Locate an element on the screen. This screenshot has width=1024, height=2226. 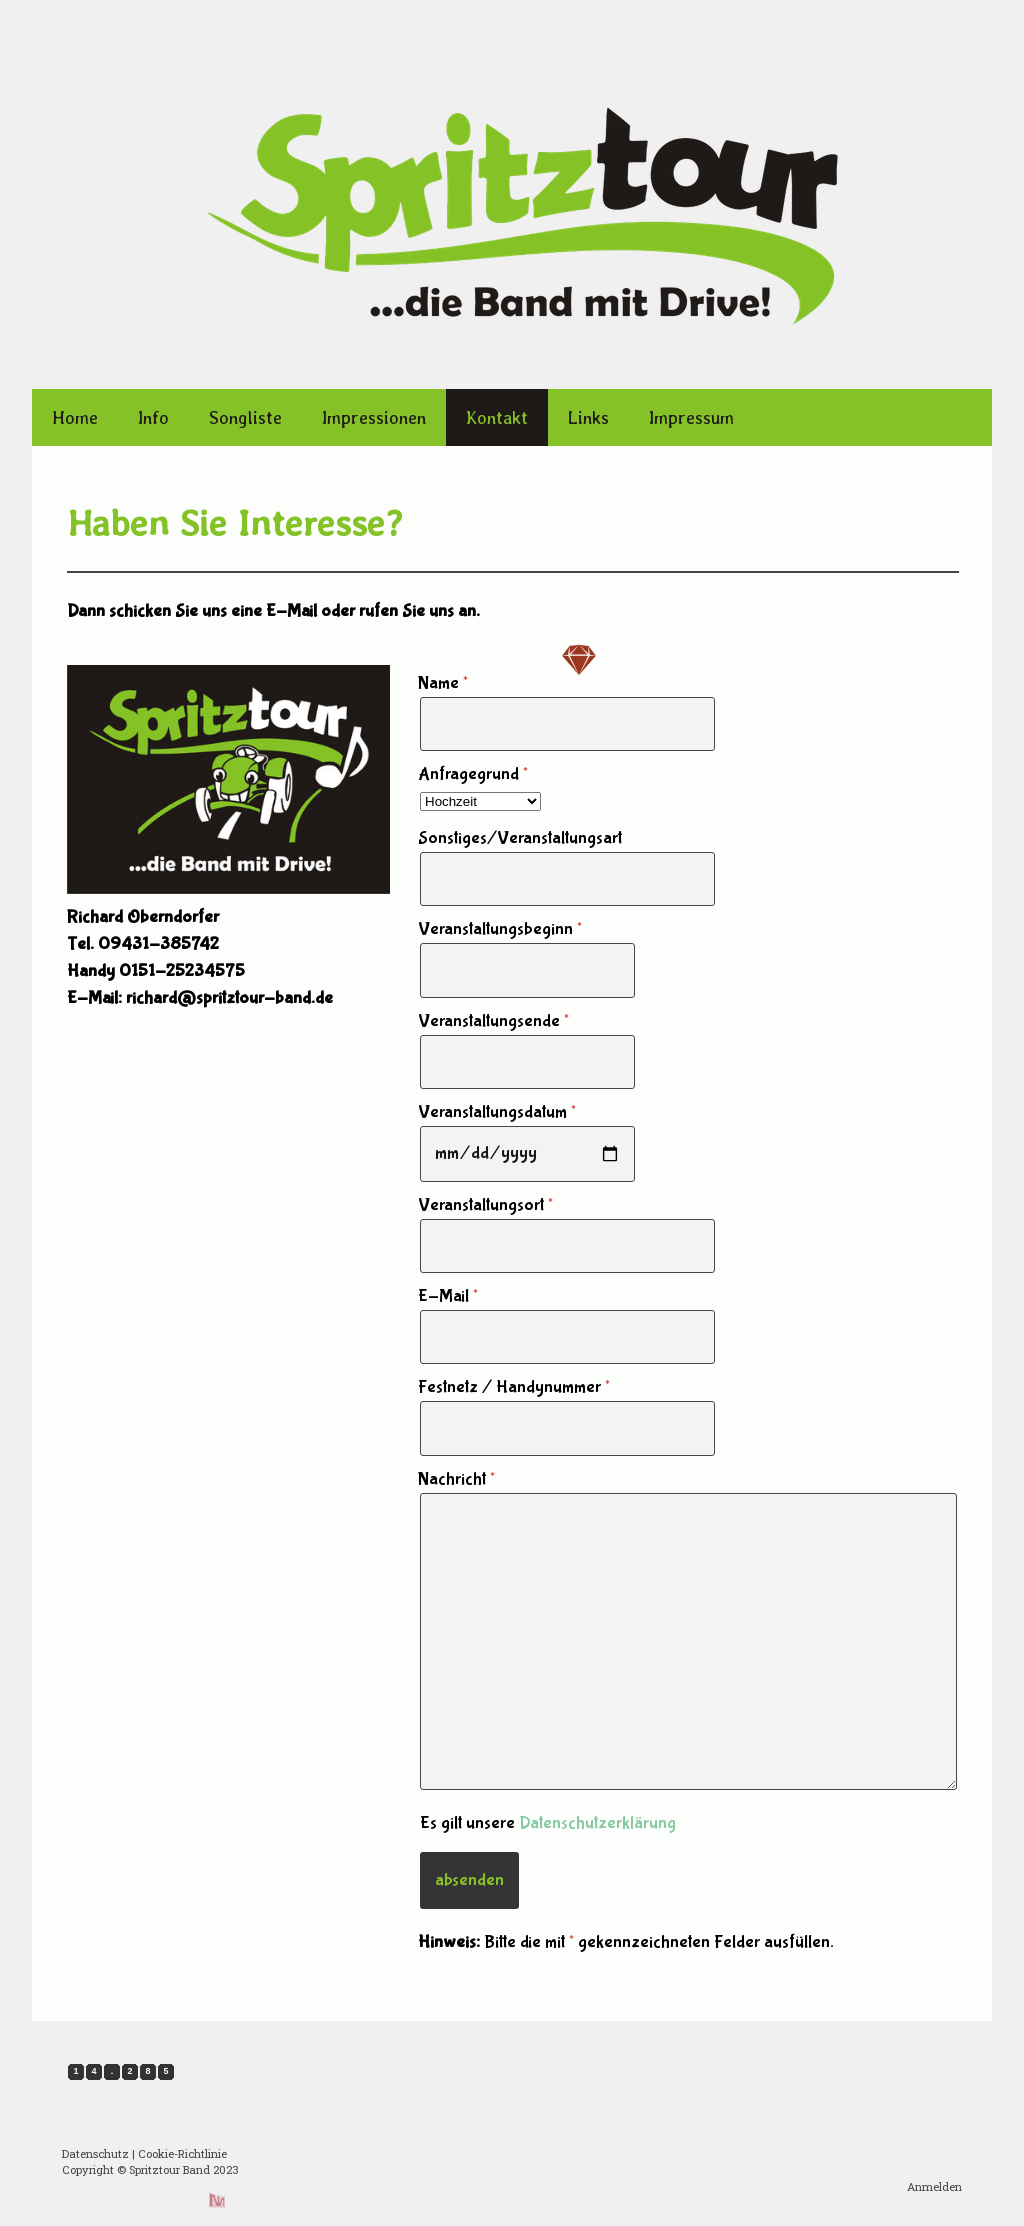
open Sketch design app is located at coordinates (579, 660).